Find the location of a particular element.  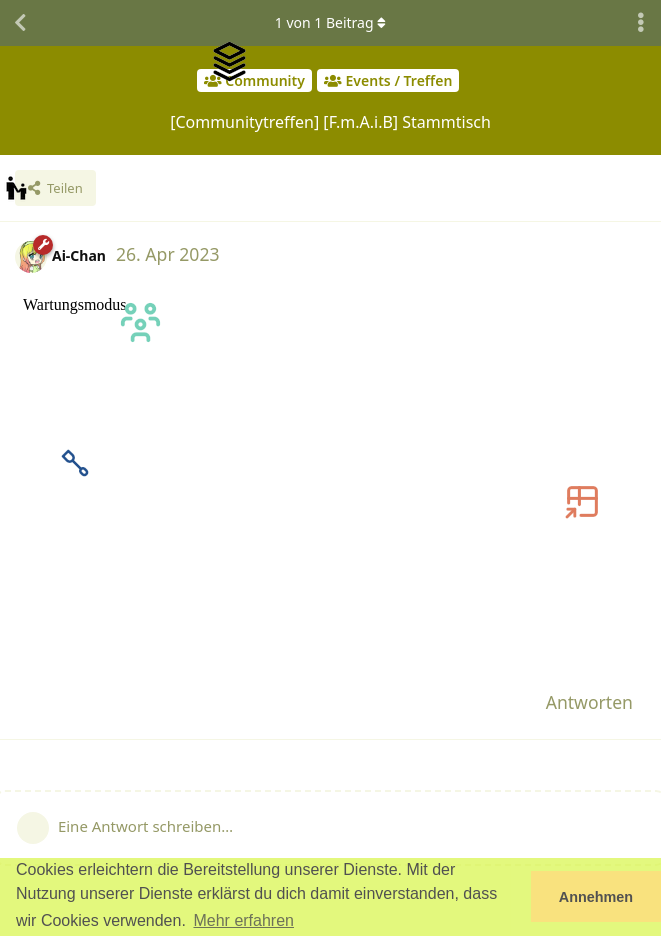

create a shortcut to this table is located at coordinates (582, 501).